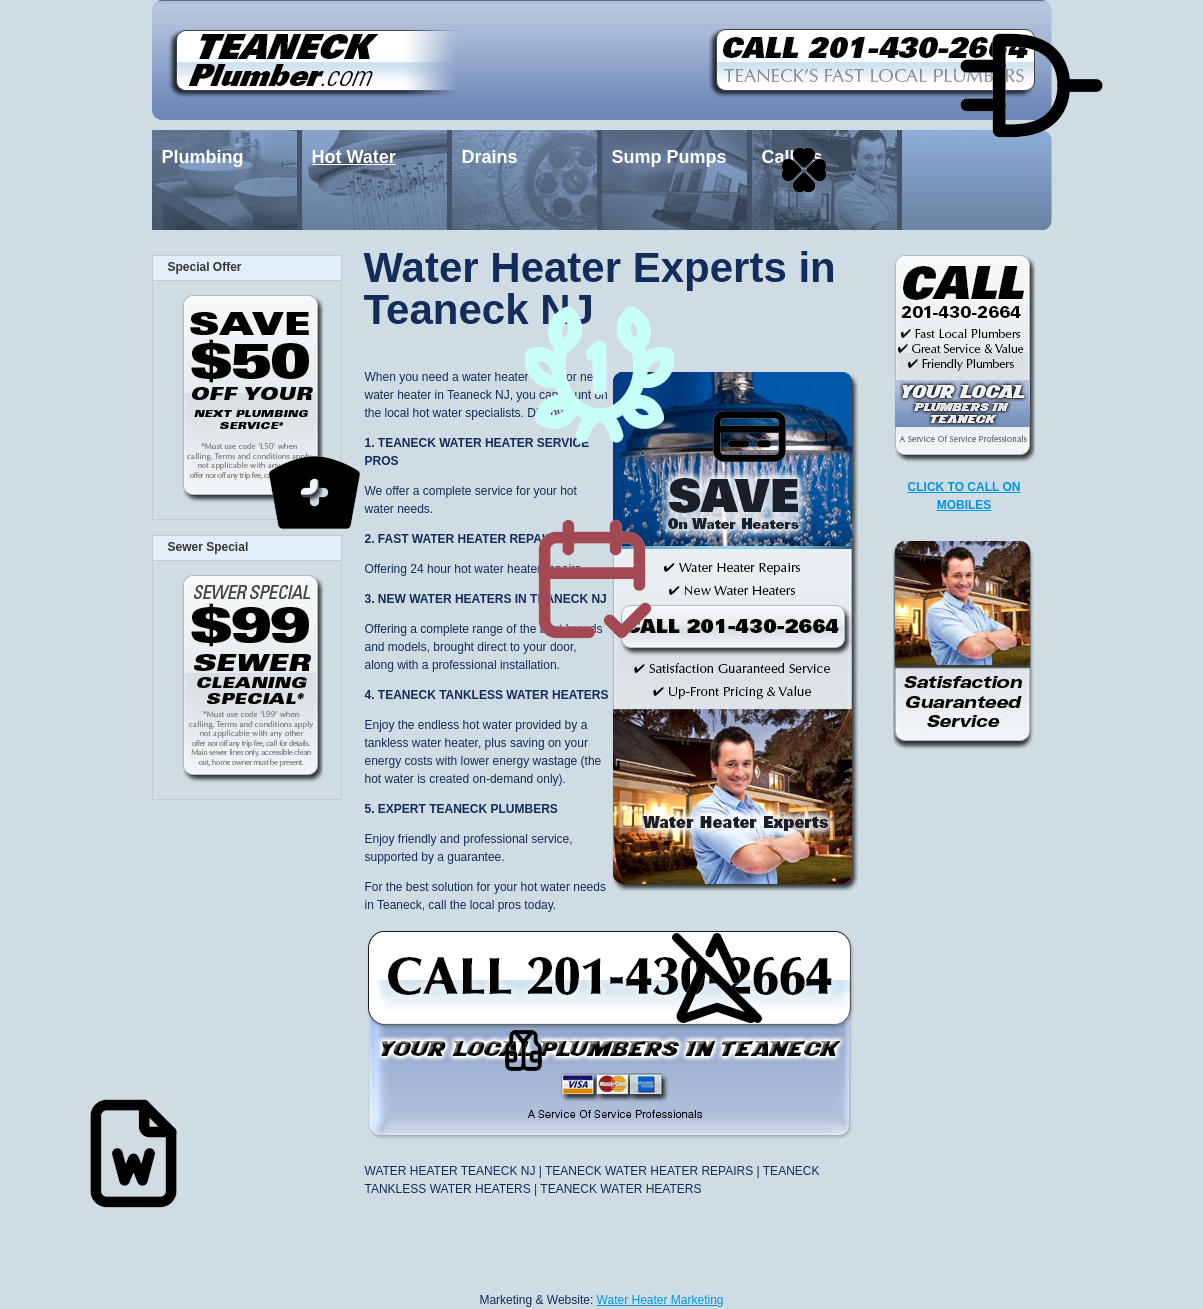  I want to click on represents a logical AND gate in circuit diagrams, so click(1031, 85).